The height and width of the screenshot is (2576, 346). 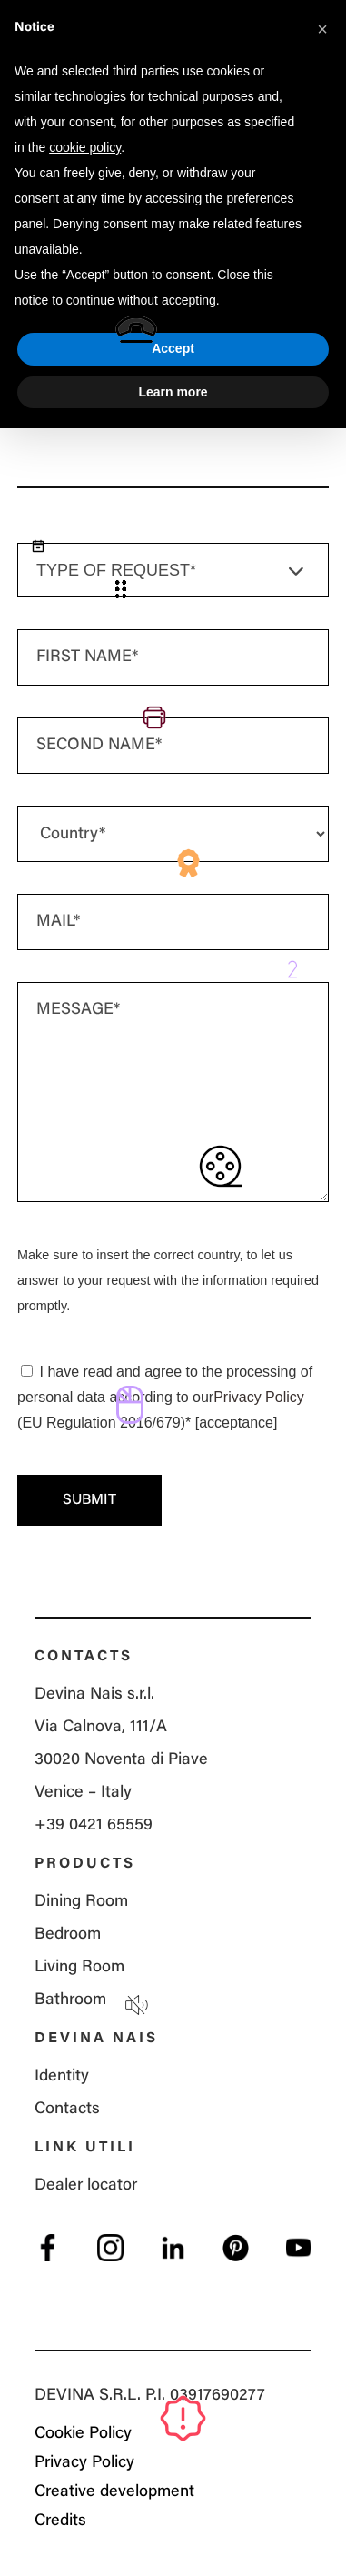 I want to click on remove an event from calendar, so click(x=38, y=546).